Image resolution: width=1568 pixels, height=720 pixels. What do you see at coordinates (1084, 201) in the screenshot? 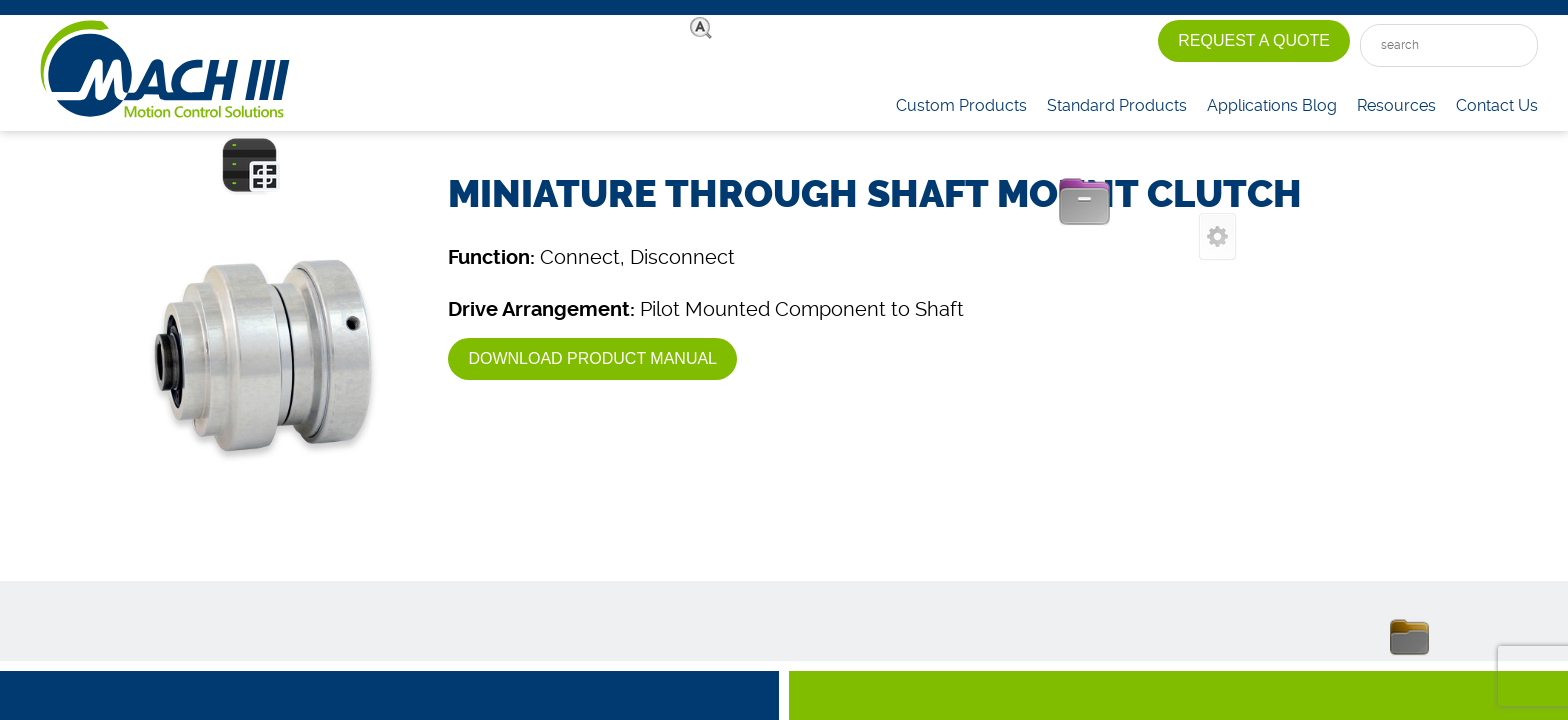
I see `open the nautilus file manager` at bounding box center [1084, 201].